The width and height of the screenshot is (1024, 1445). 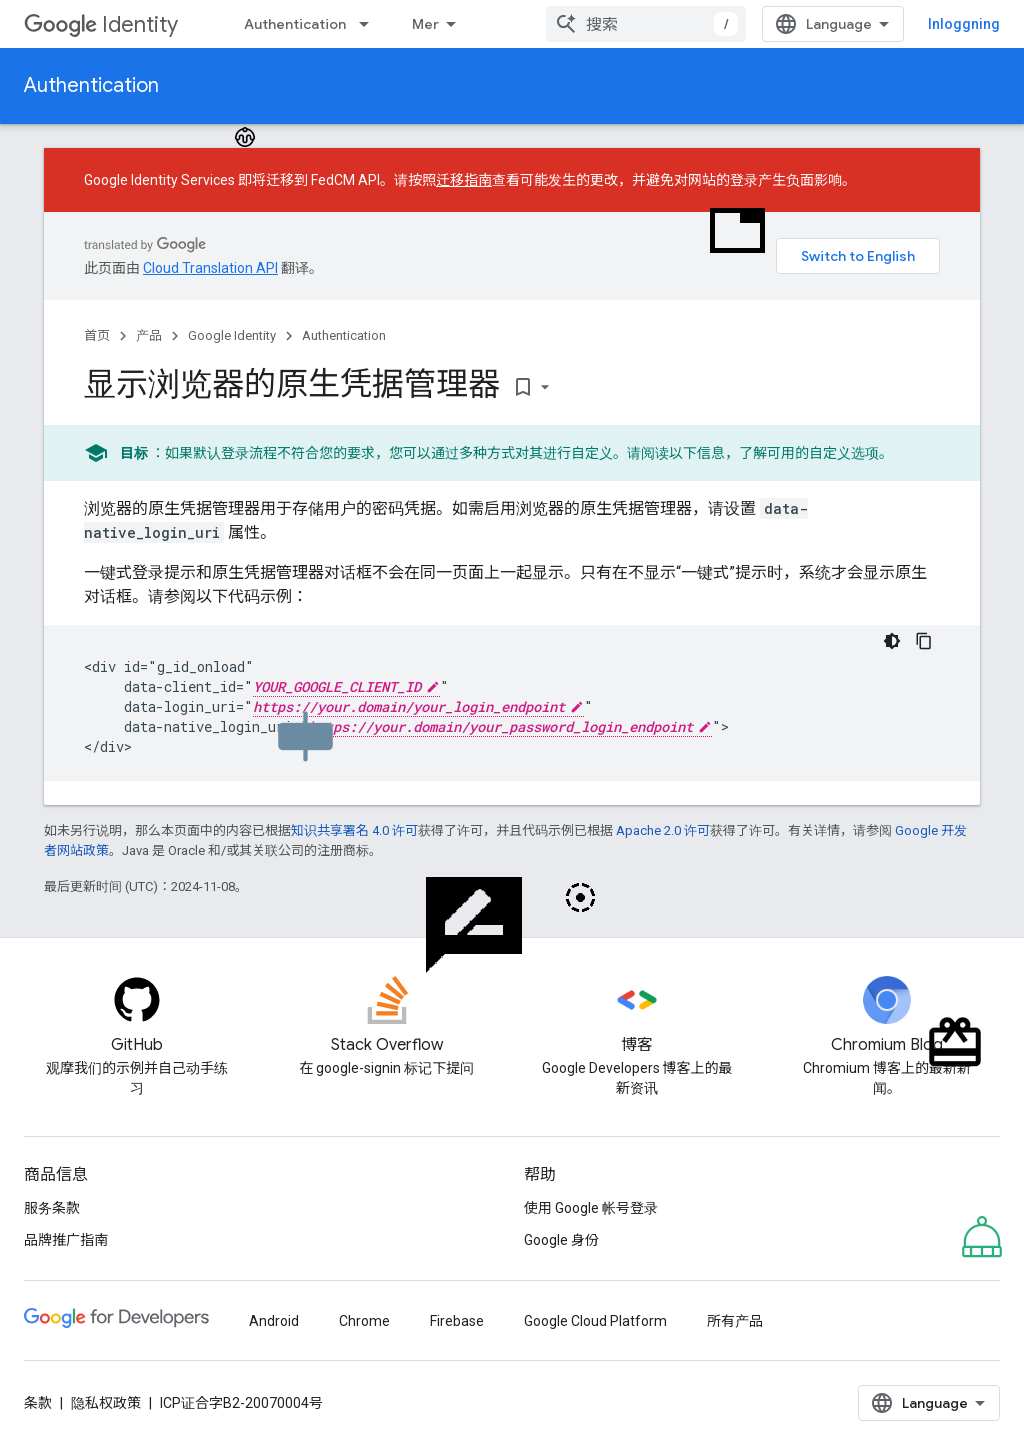 I want to click on view gift card balance, so click(x=955, y=1043).